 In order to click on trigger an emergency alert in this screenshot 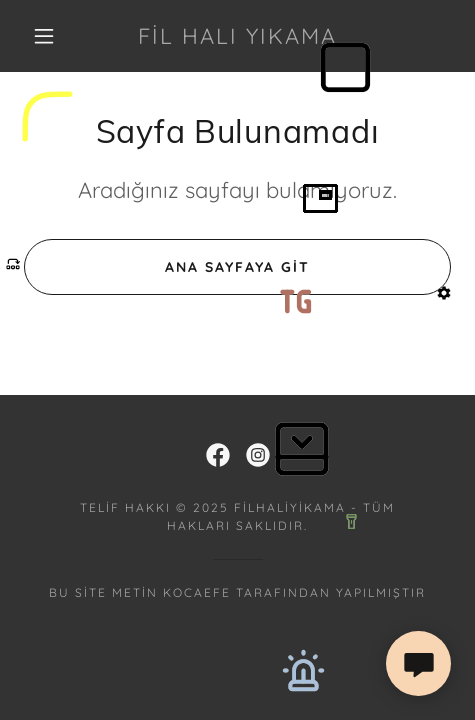, I will do `click(303, 670)`.